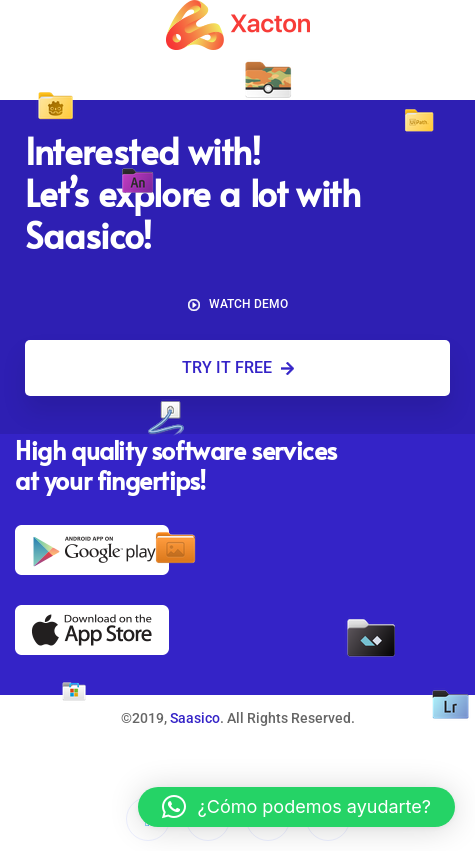 The width and height of the screenshot is (475, 851). Describe the element at coordinates (137, 181) in the screenshot. I see `open folder containing Adobe Animate project files` at that location.